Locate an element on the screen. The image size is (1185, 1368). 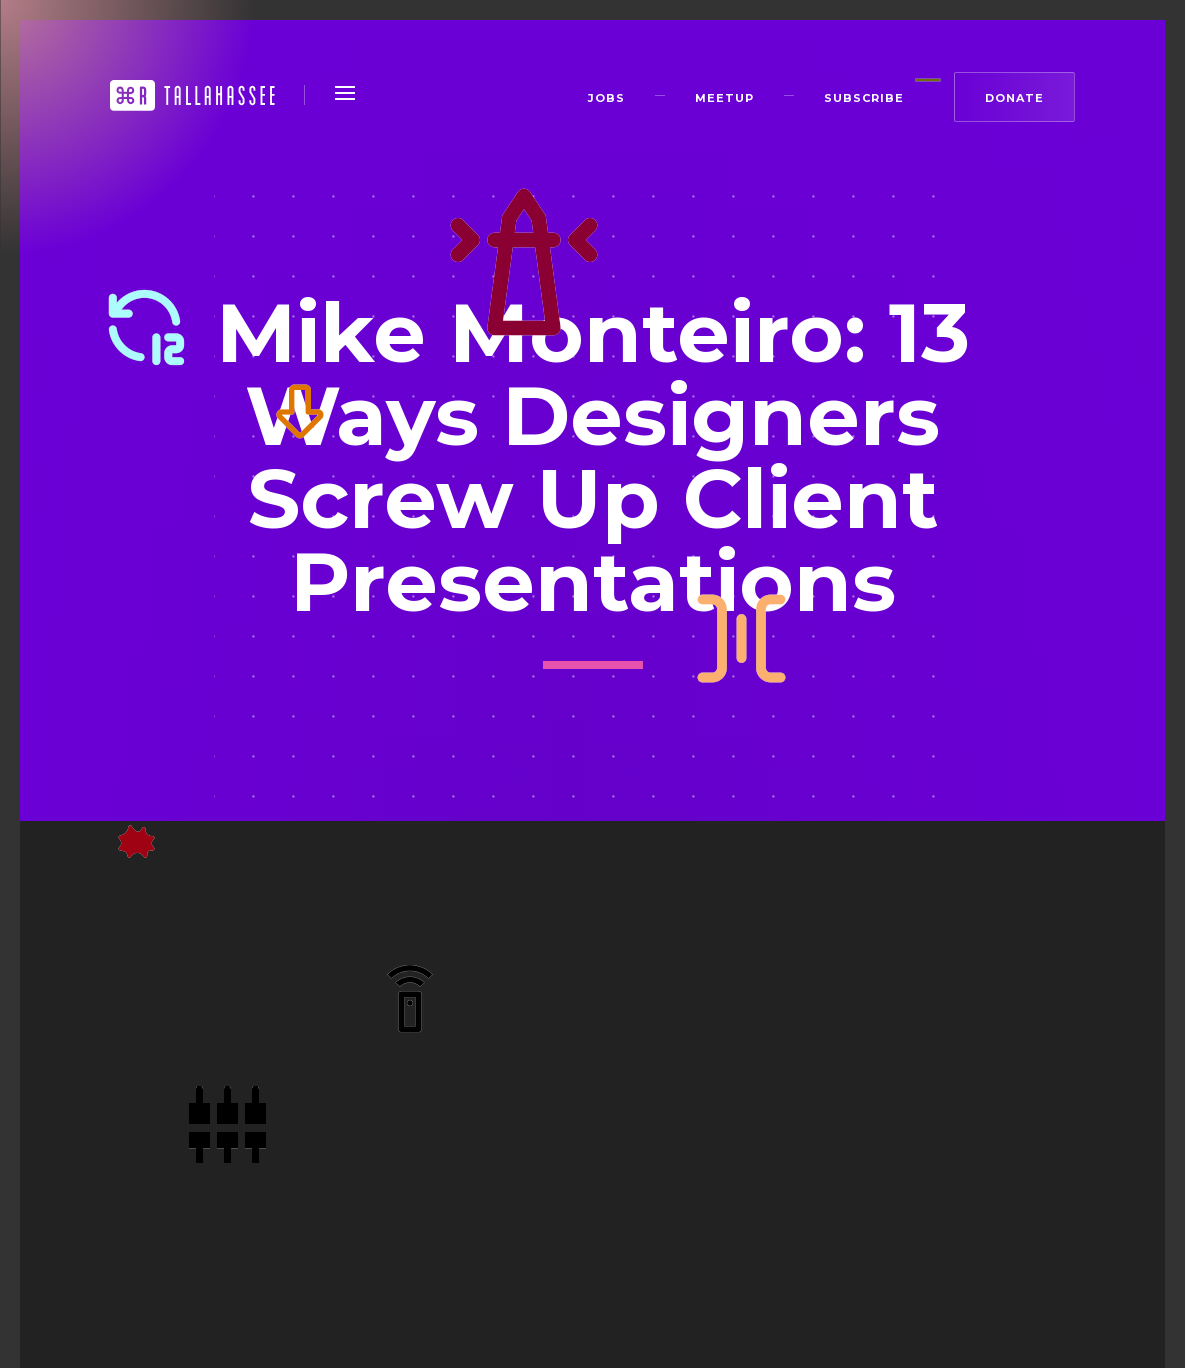
access remote control settings is located at coordinates (410, 1000).